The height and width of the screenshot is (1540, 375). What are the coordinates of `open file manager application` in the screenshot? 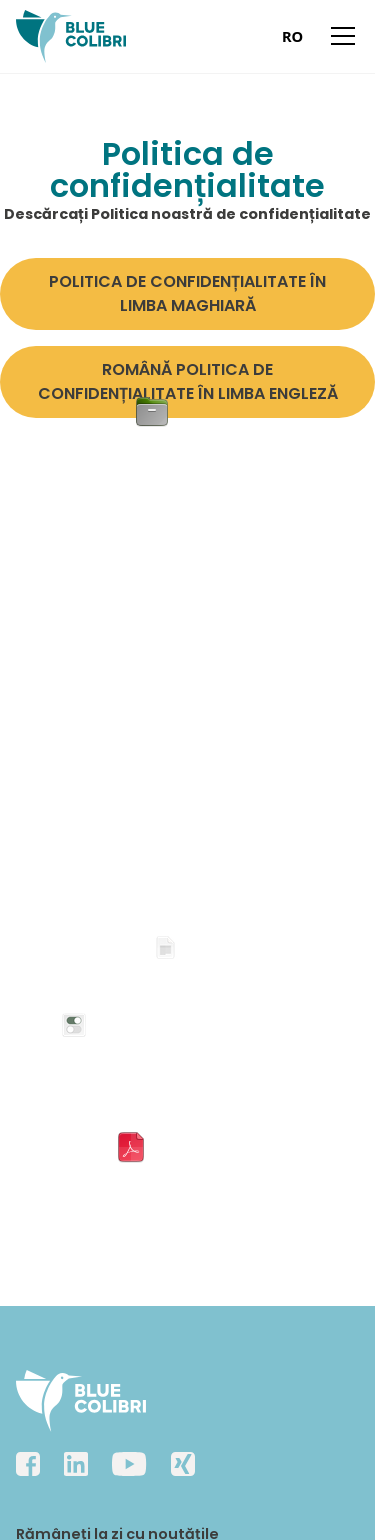 It's located at (152, 411).